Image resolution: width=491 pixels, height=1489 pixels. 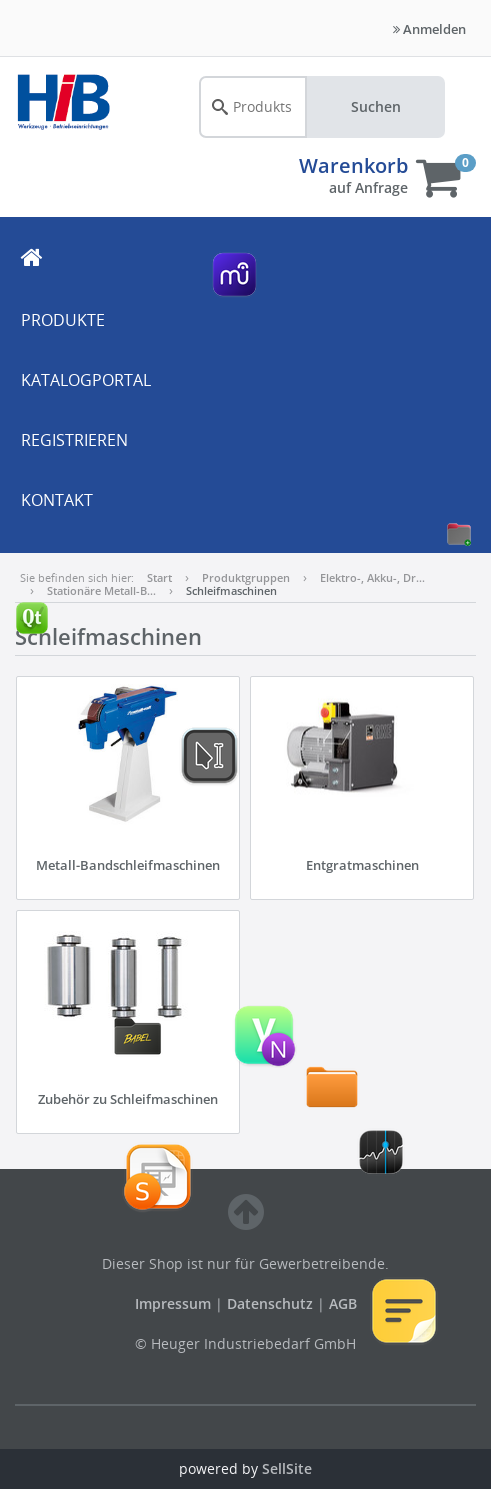 I want to click on open Qt Designer application, so click(x=32, y=618).